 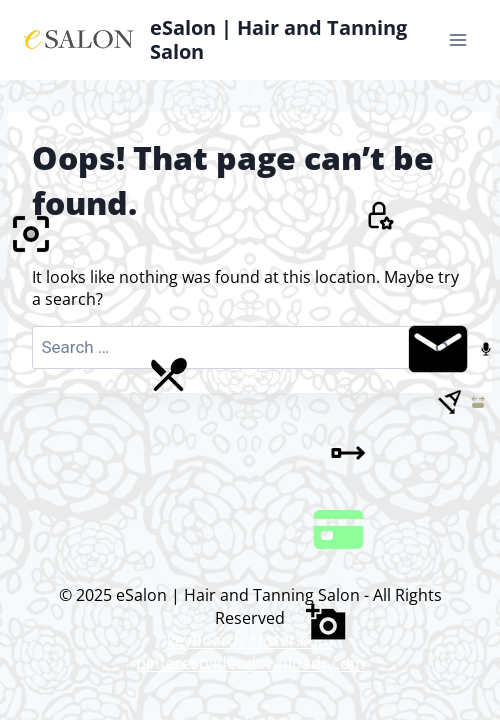 I want to click on mark a password or credential as favorite, so click(x=379, y=215).